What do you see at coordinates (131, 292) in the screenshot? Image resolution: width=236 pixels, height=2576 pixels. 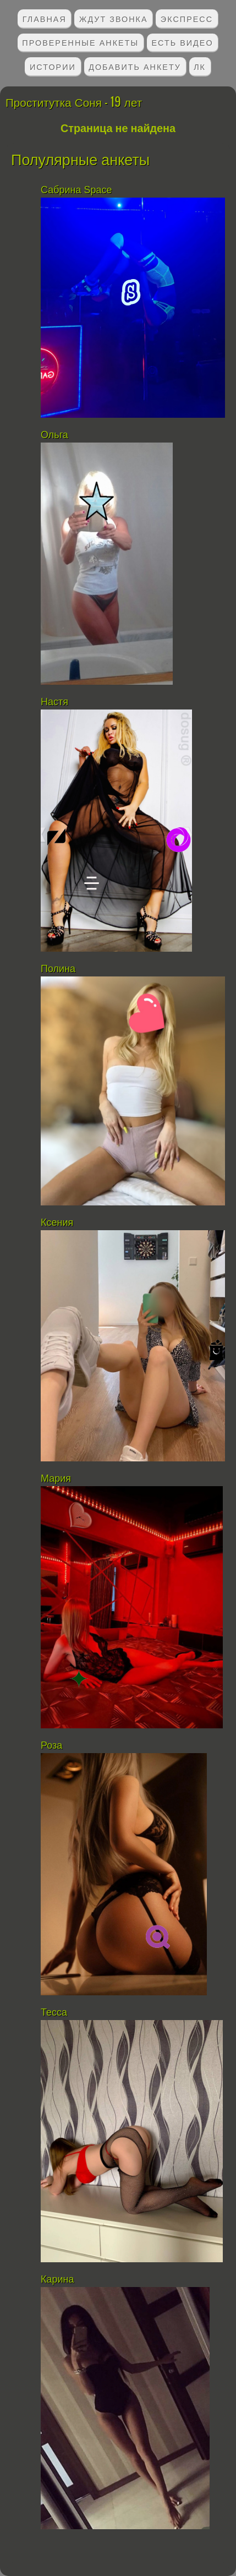 I see `open scratch programming environment` at bounding box center [131, 292].